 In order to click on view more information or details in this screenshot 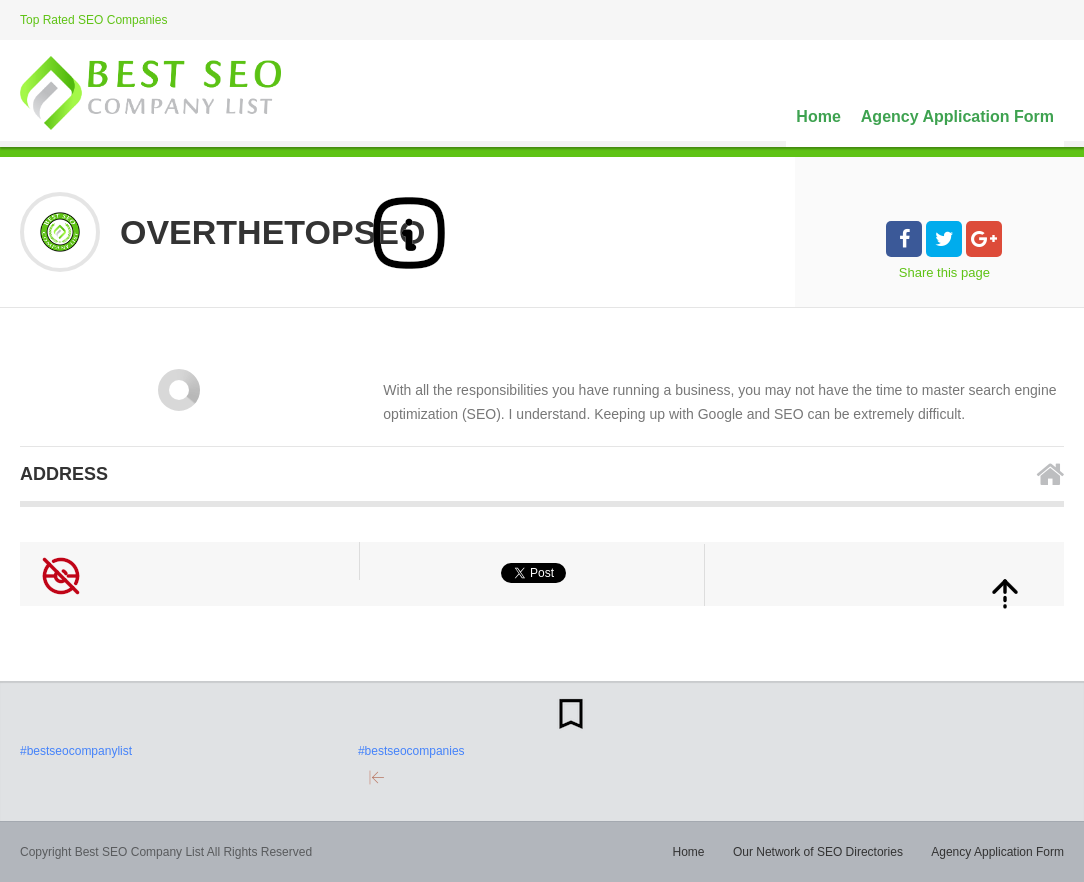, I will do `click(409, 233)`.